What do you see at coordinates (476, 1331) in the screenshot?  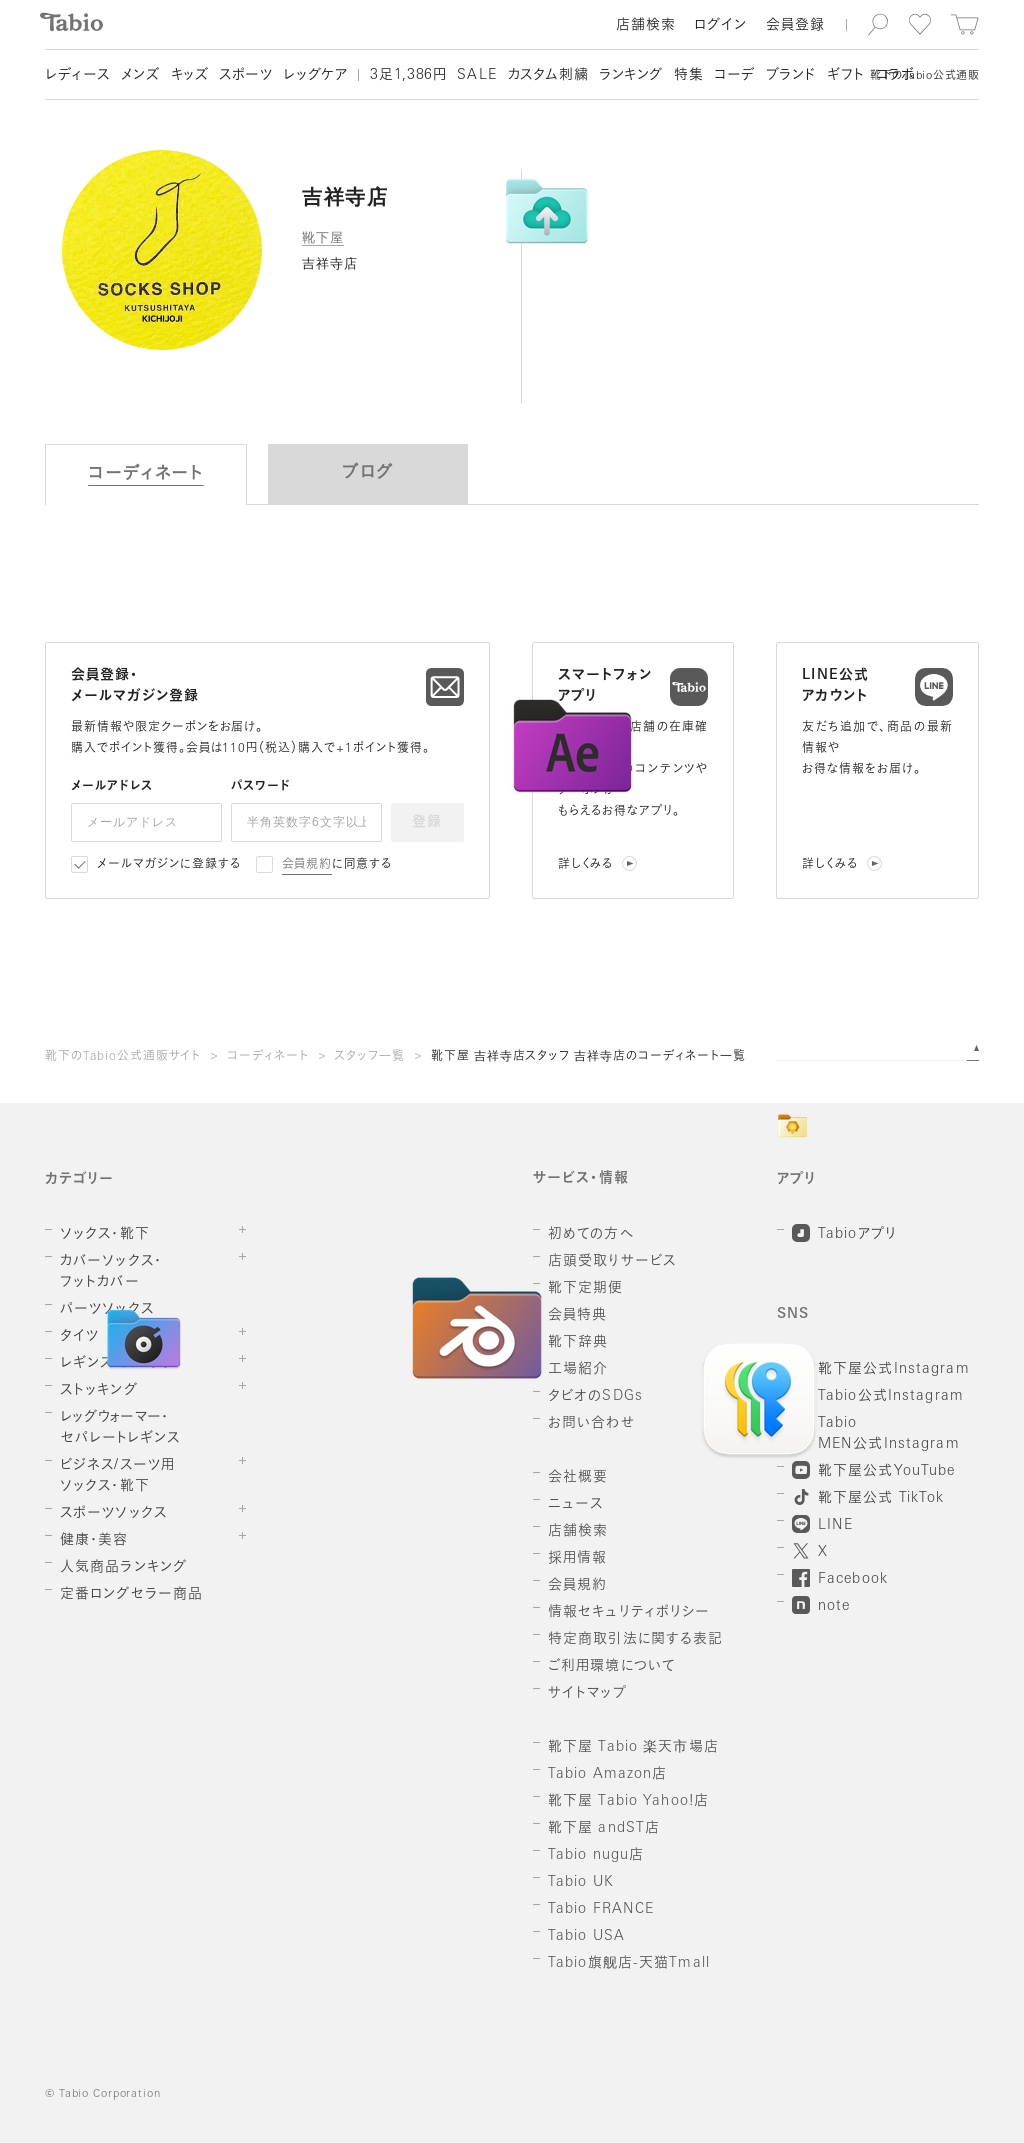 I see `open folder containing Blender project files` at bounding box center [476, 1331].